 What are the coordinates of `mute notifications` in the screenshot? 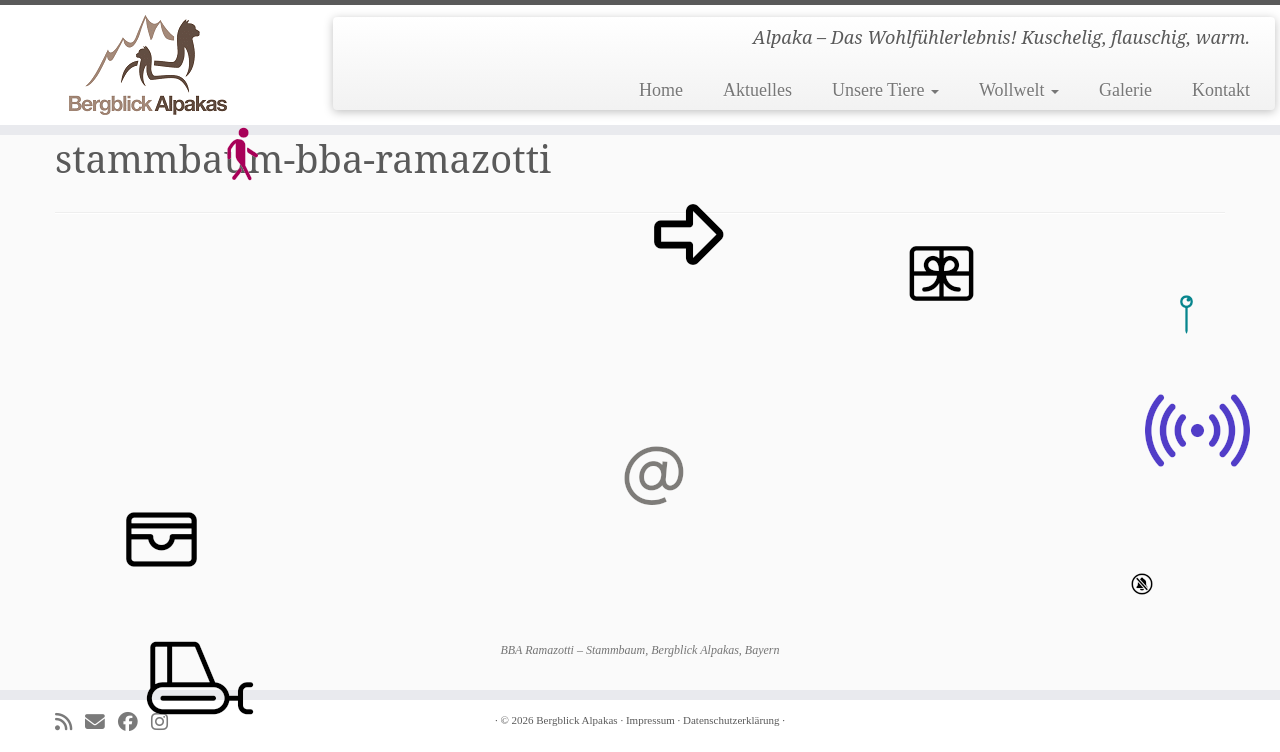 It's located at (1142, 584).